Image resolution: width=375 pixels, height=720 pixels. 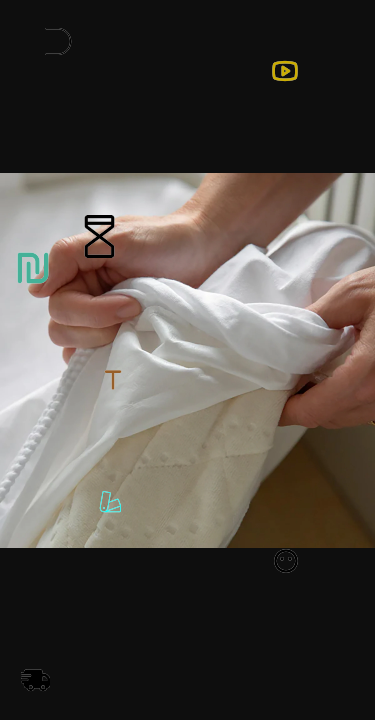 What do you see at coordinates (285, 71) in the screenshot?
I see `open YouTube app` at bounding box center [285, 71].